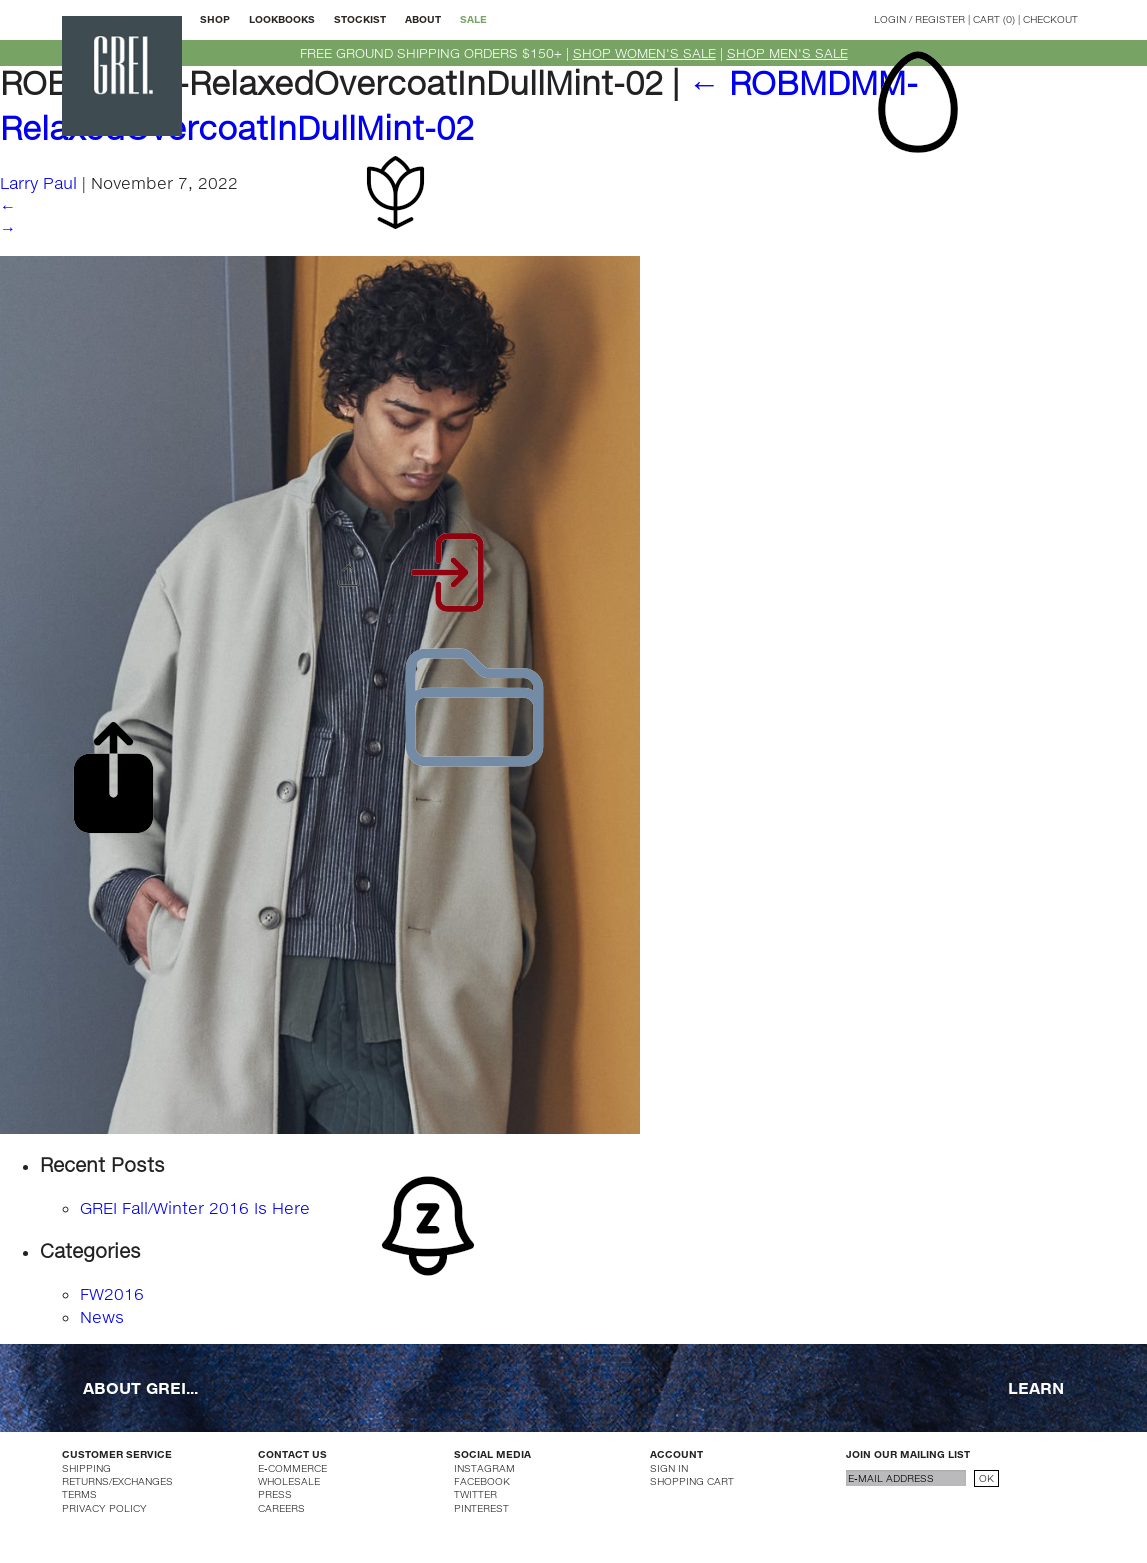 The width and height of the screenshot is (1147, 1563). I want to click on upload a file or document, so click(348, 575).